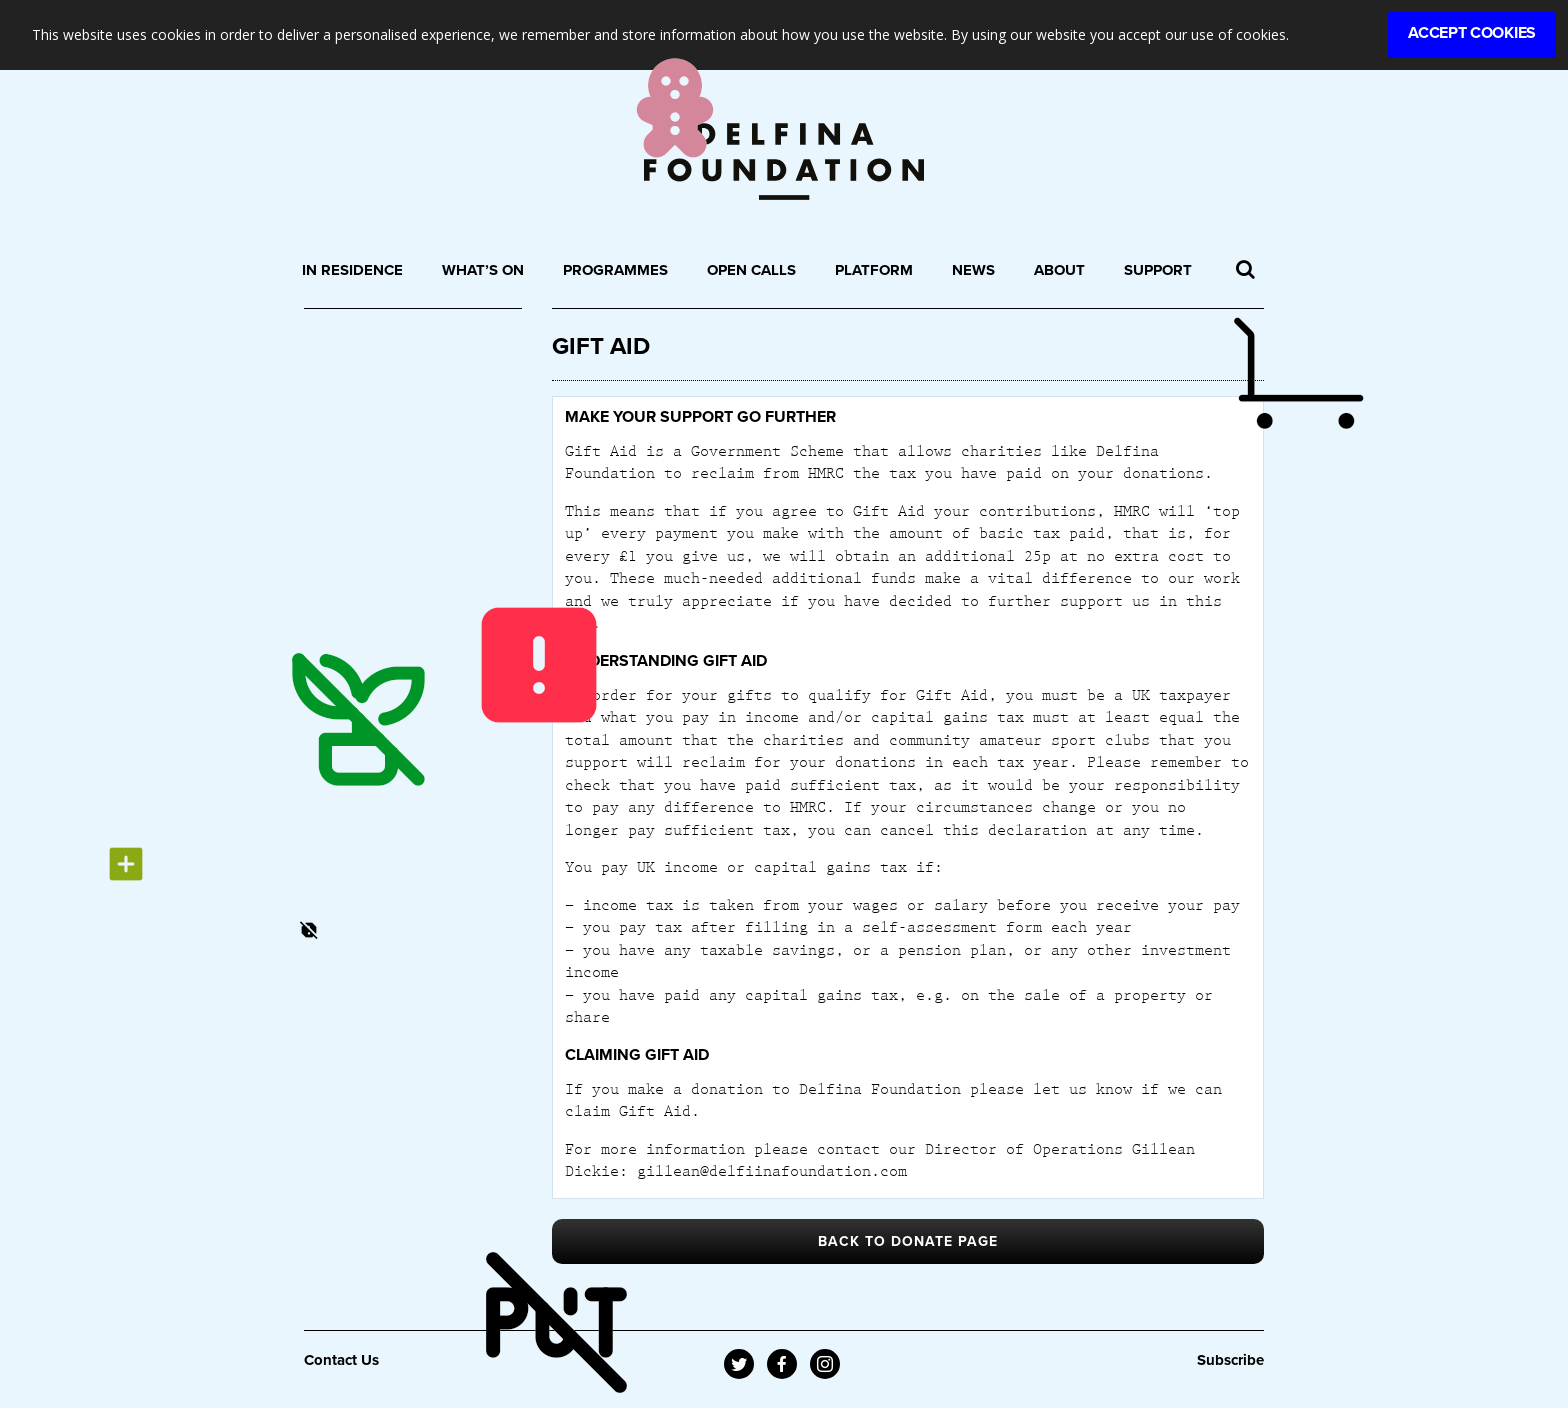 The height and width of the screenshot is (1408, 1568). What do you see at coordinates (539, 665) in the screenshot?
I see `indicates a warning or alert status` at bounding box center [539, 665].